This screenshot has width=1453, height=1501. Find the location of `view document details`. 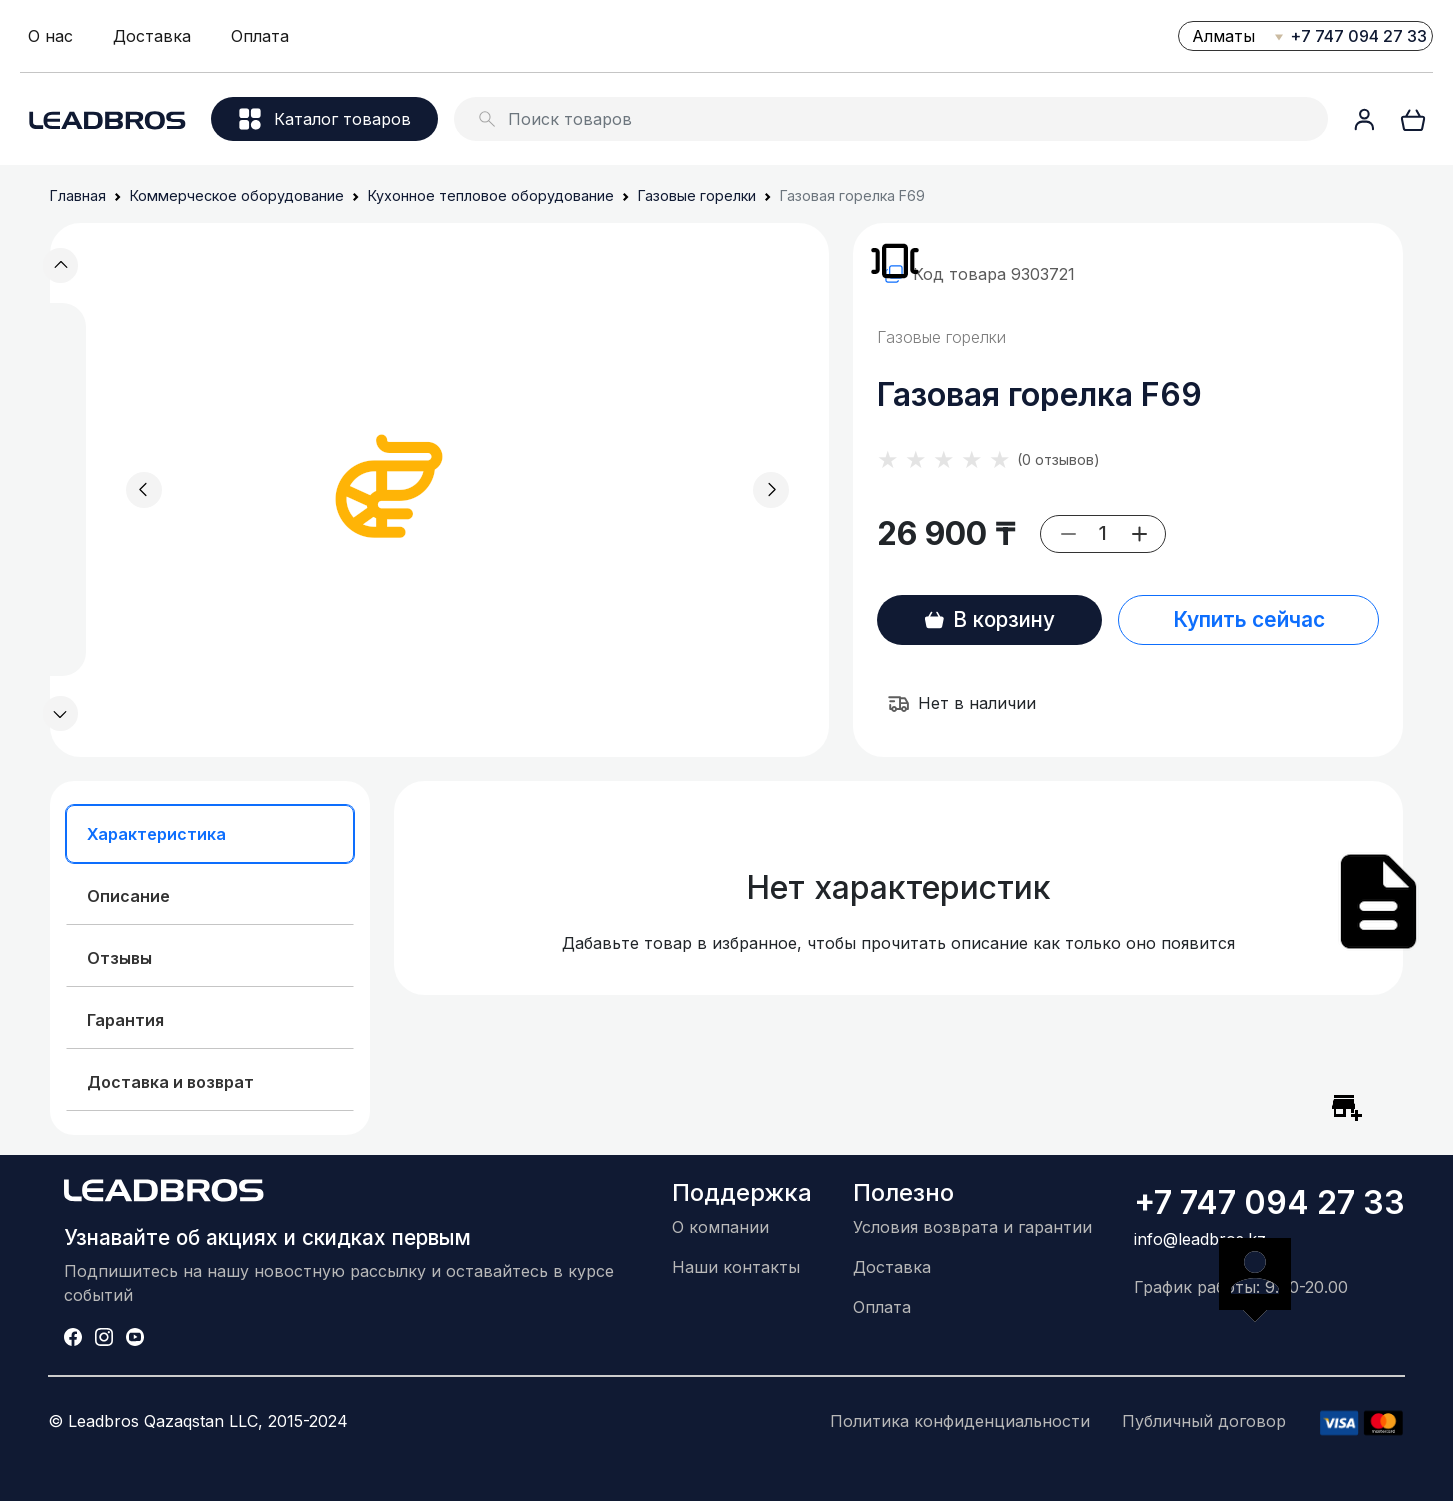

view document details is located at coordinates (1378, 901).